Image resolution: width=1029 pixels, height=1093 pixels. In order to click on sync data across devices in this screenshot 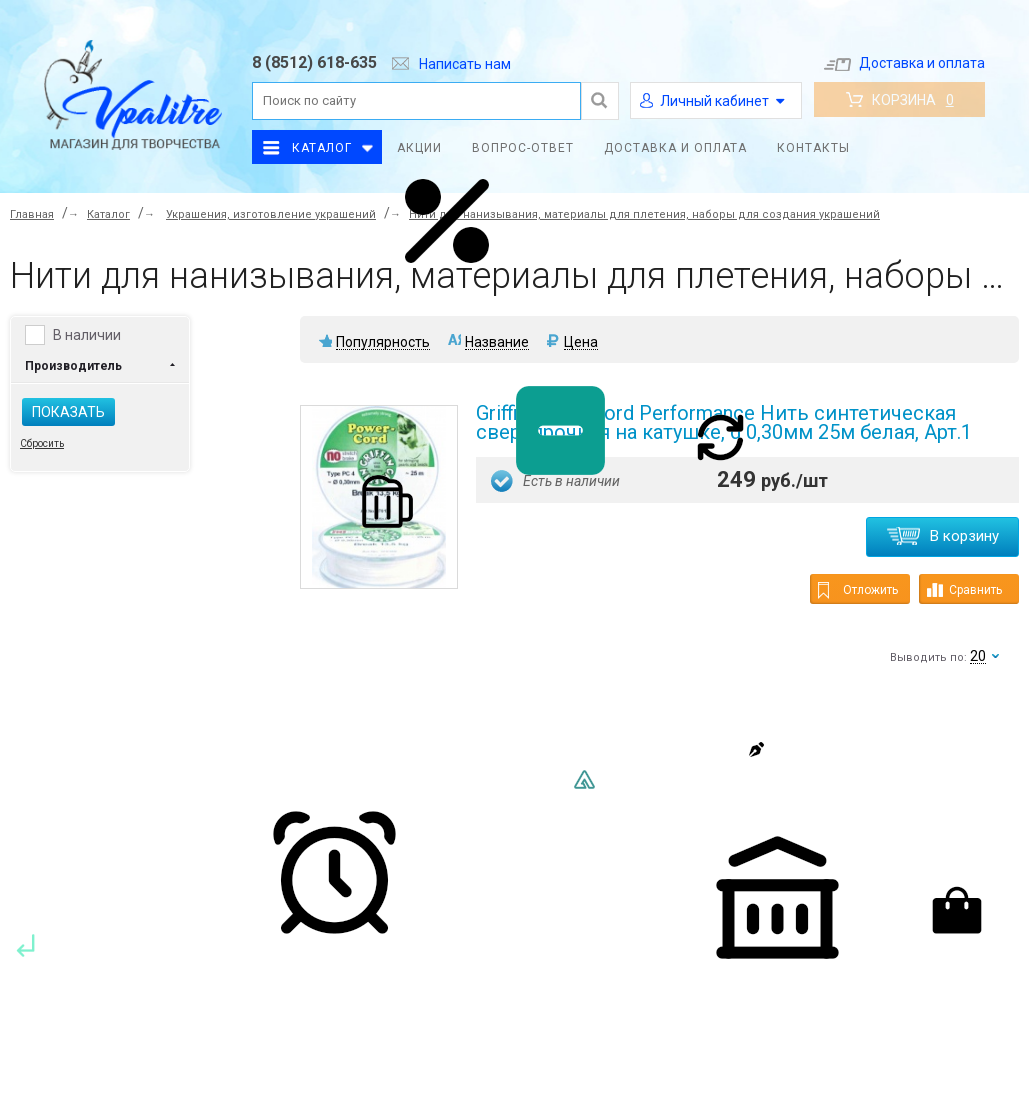, I will do `click(720, 437)`.